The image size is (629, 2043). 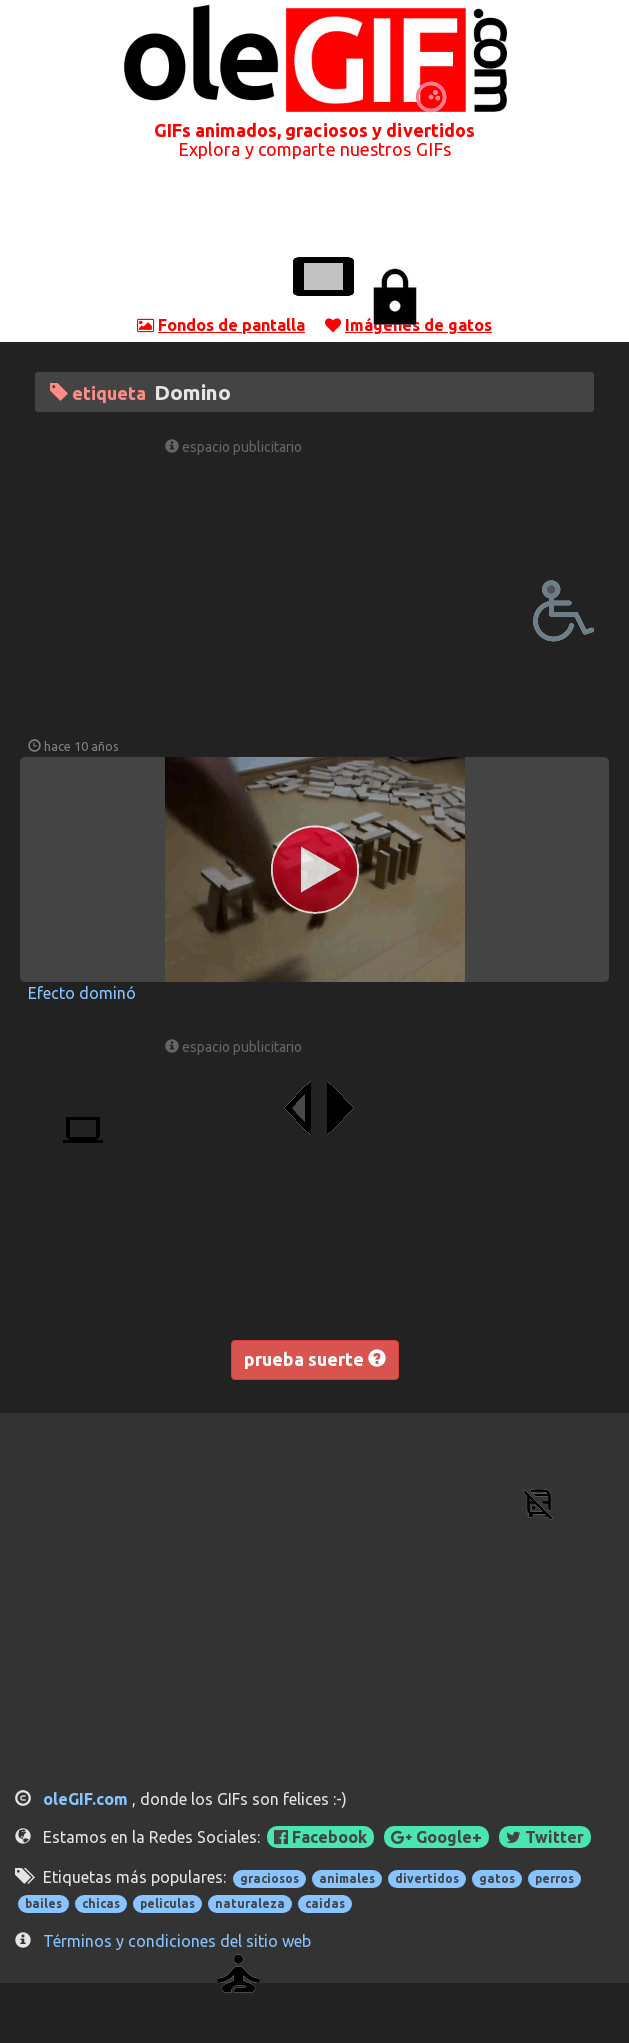 What do you see at coordinates (319, 1108) in the screenshot?
I see `switch to left panel or view` at bounding box center [319, 1108].